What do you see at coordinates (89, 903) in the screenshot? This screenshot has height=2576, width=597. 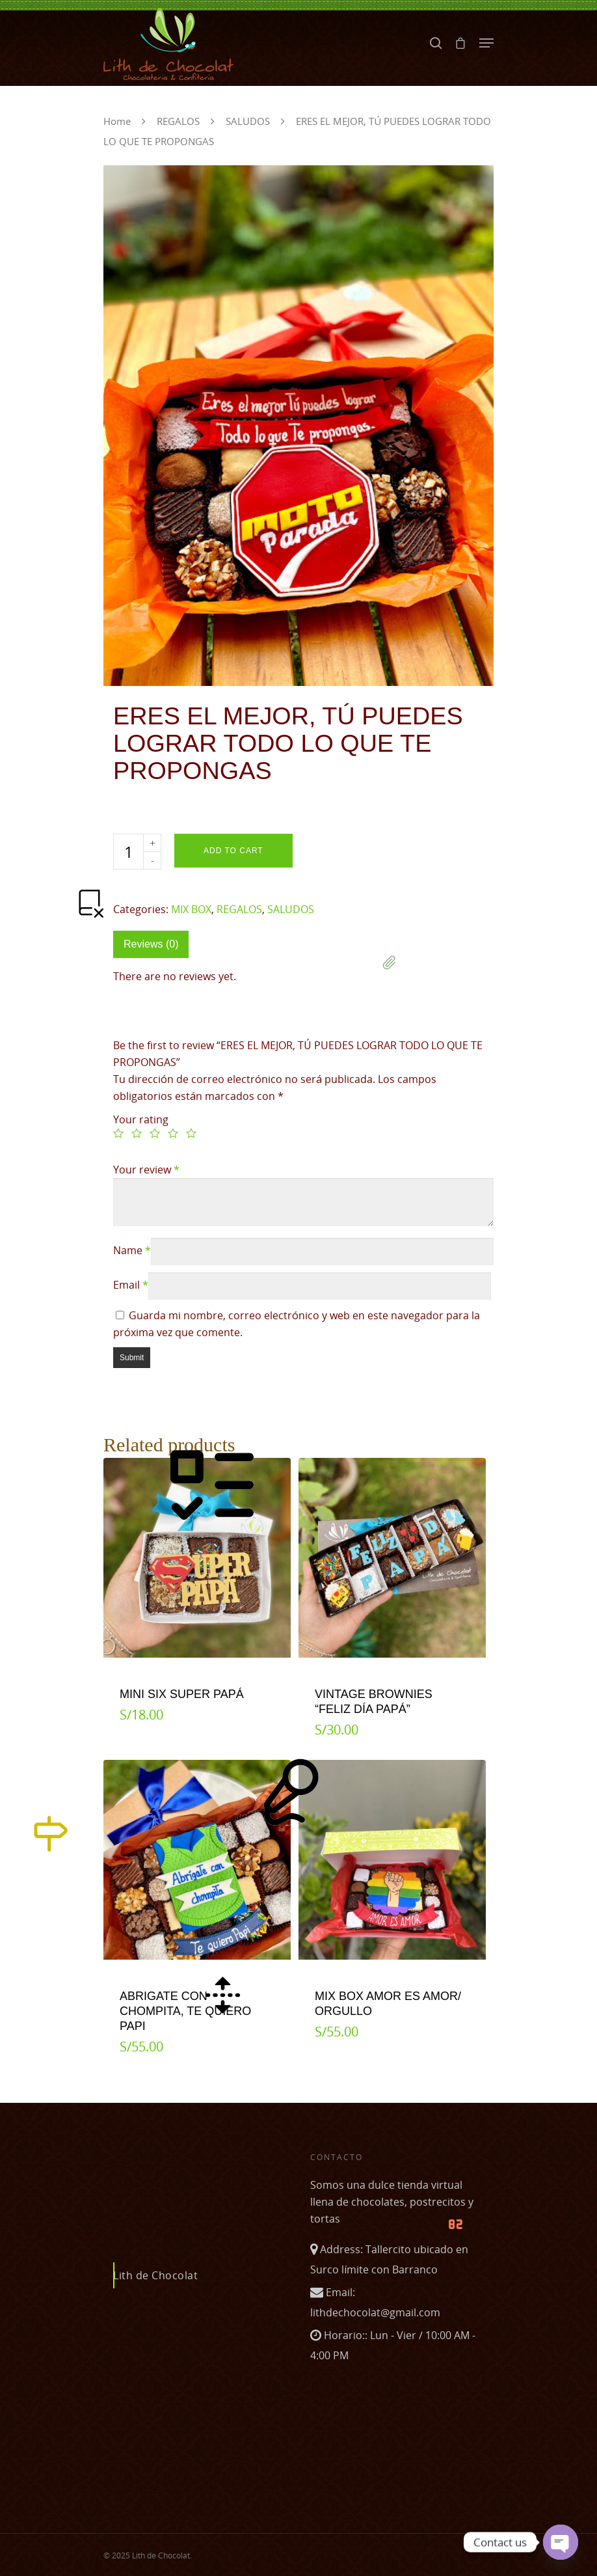 I see `delete a repository` at bounding box center [89, 903].